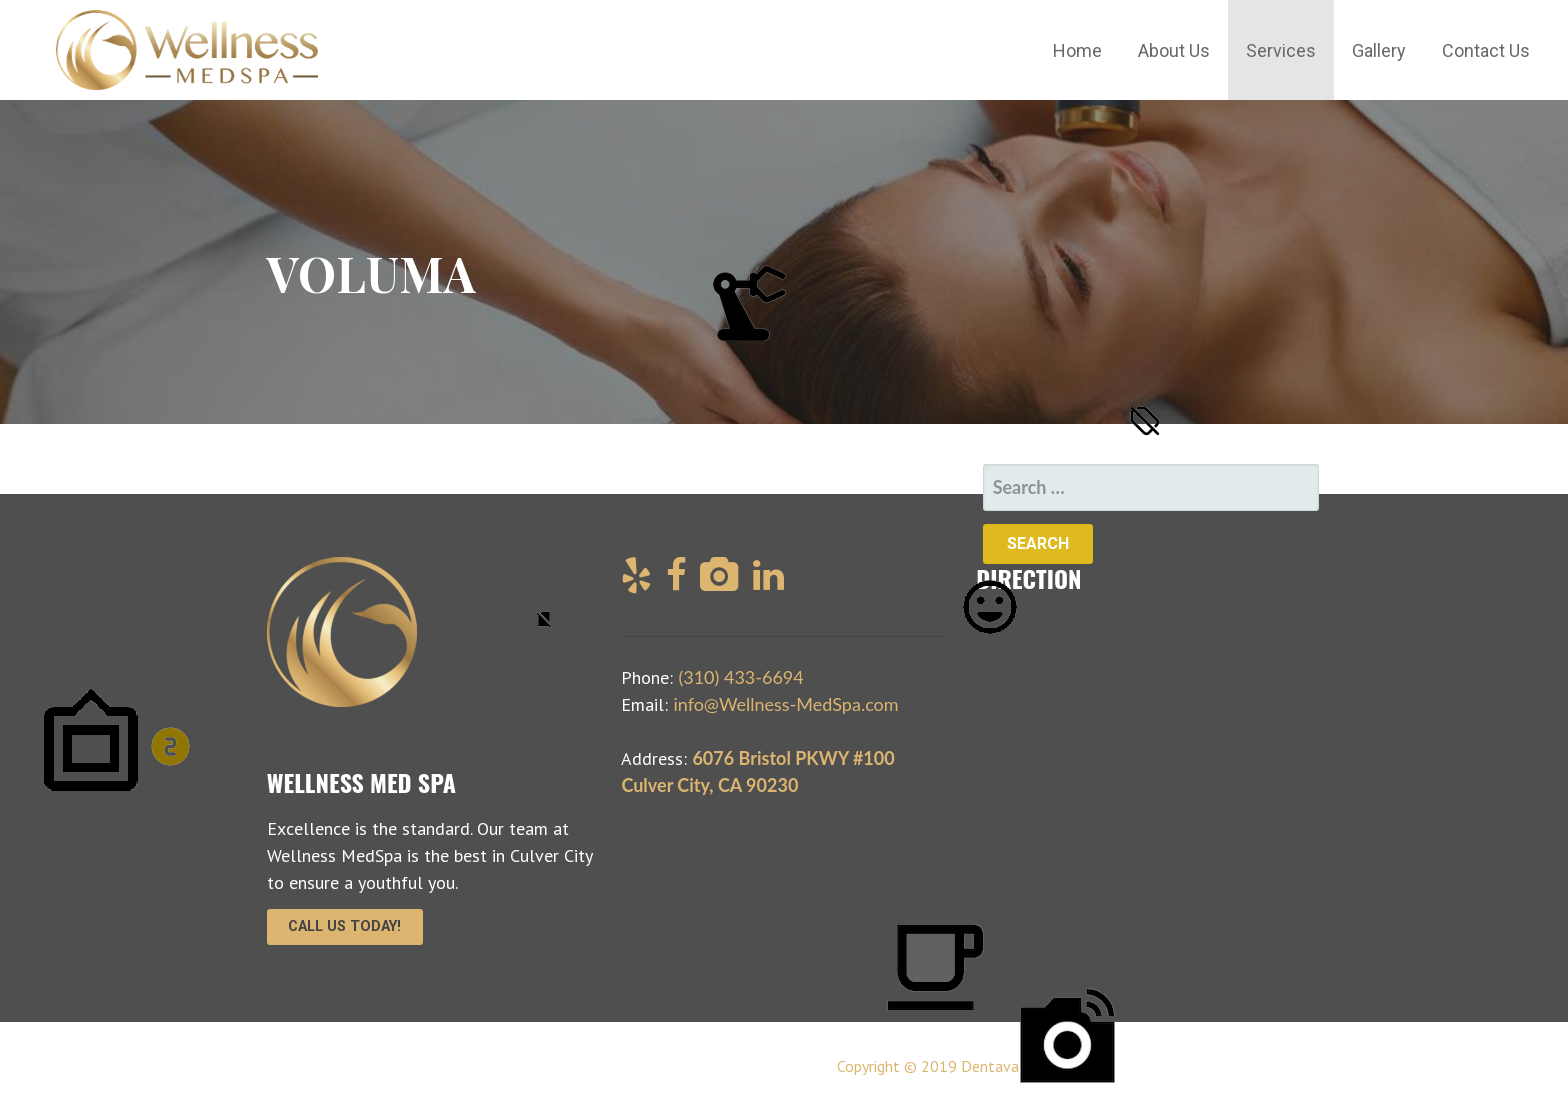  What do you see at coordinates (749, 304) in the screenshot?
I see `access manufacturing or automation settings` at bounding box center [749, 304].